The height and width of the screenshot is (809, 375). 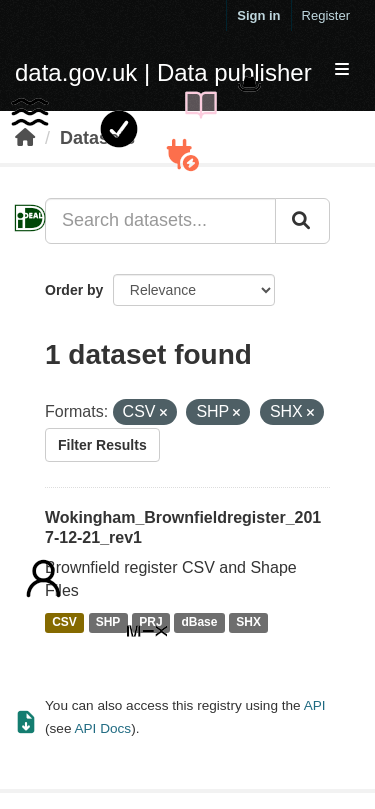 I want to click on view your profile, so click(x=43, y=578).